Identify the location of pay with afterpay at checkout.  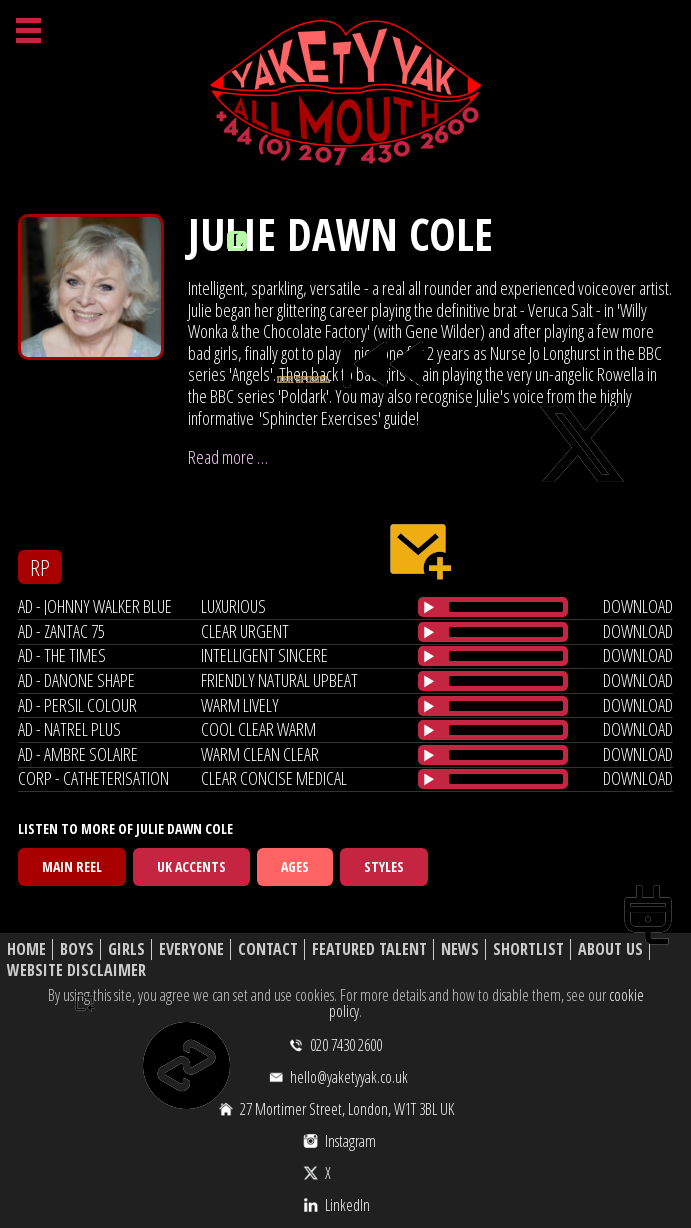
(186, 1065).